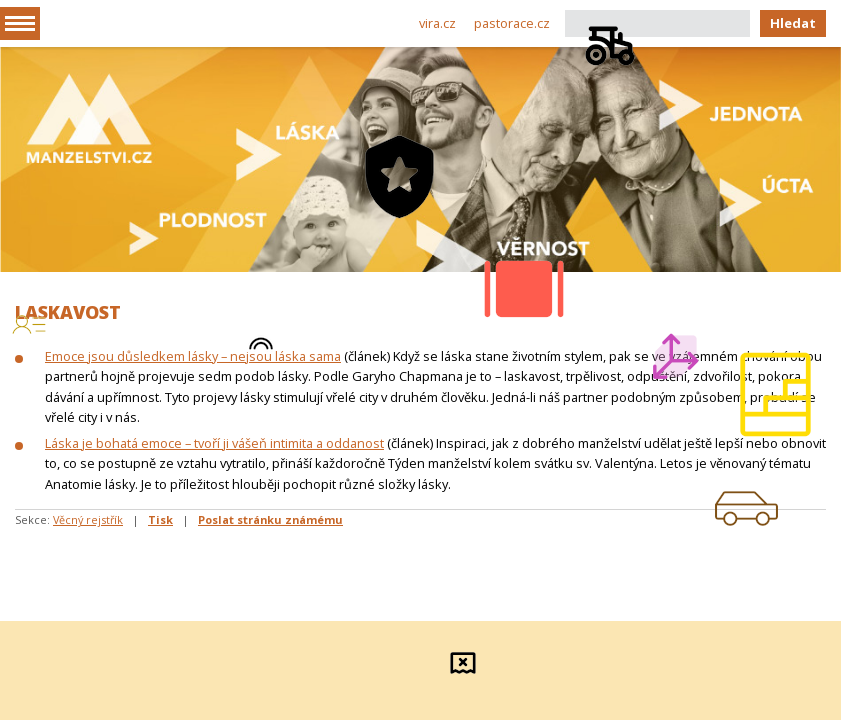 Image resolution: width=841 pixels, height=720 pixels. Describe the element at coordinates (673, 359) in the screenshot. I see `access 3D vector or coordinate tools` at that location.